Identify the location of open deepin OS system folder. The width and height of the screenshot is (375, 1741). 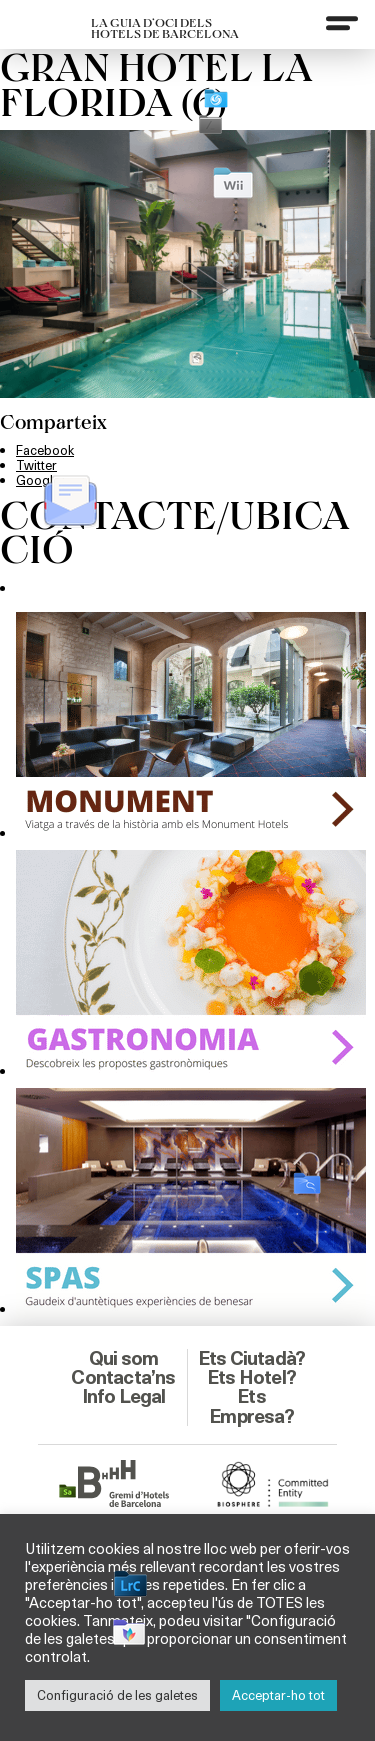
(216, 99).